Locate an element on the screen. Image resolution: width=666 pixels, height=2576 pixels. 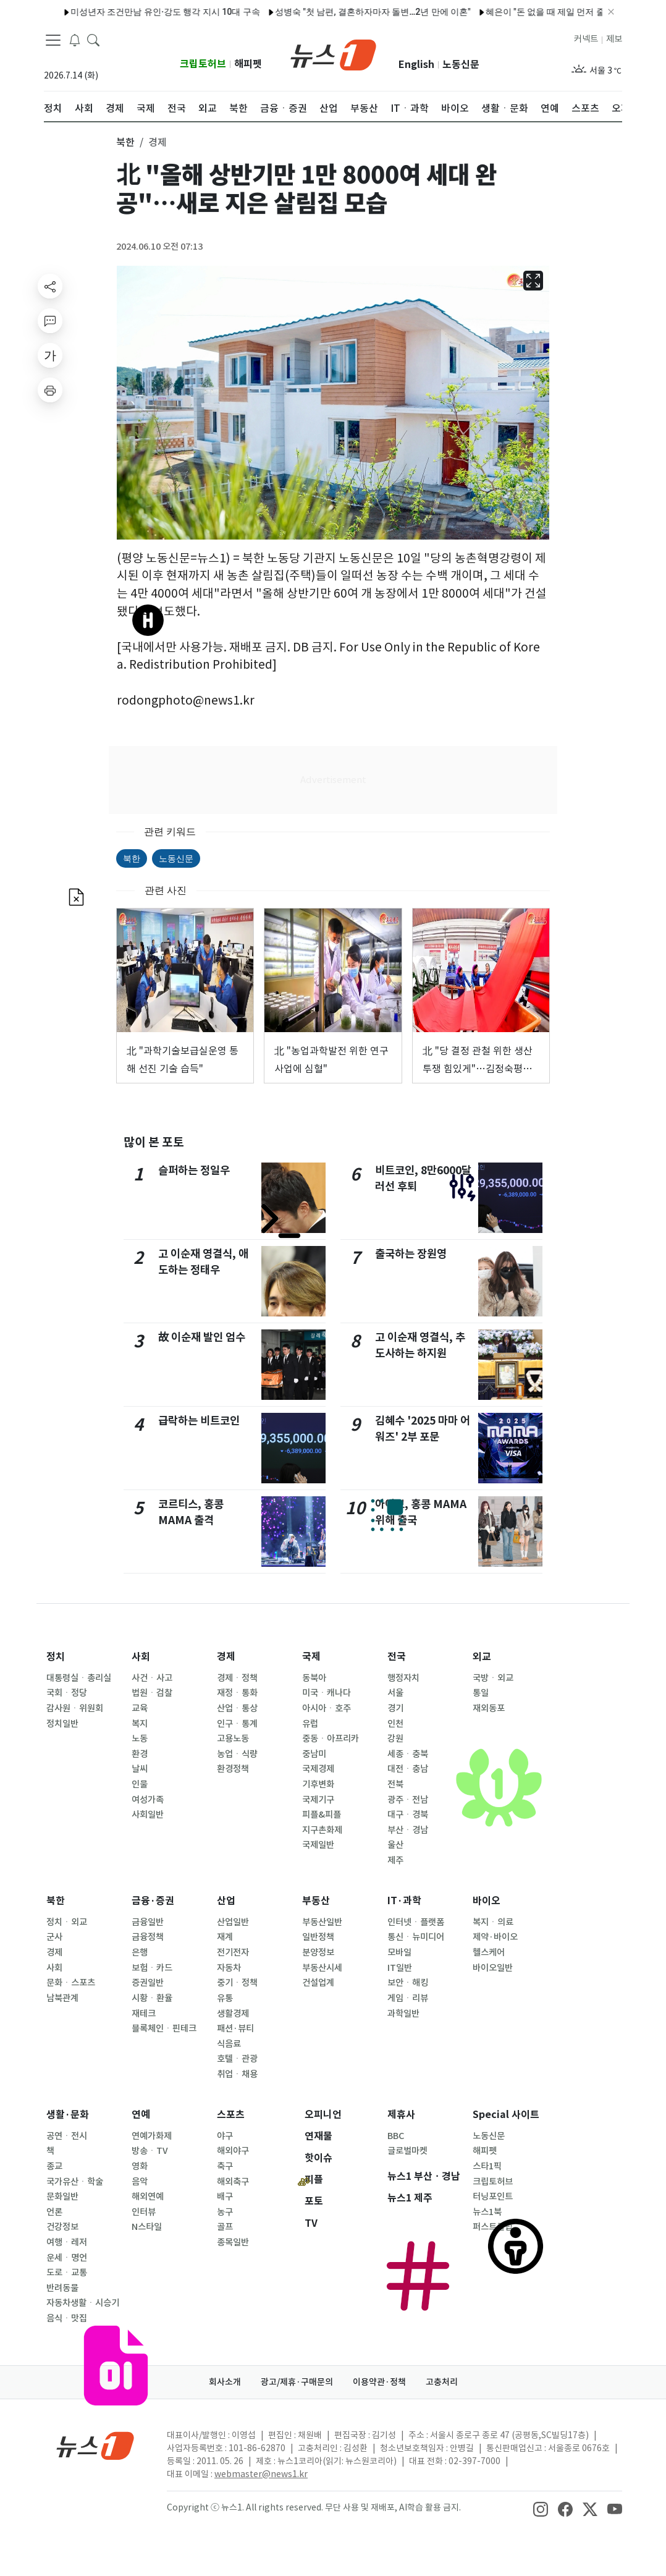
add or browse hashtags is located at coordinates (418, 2276).